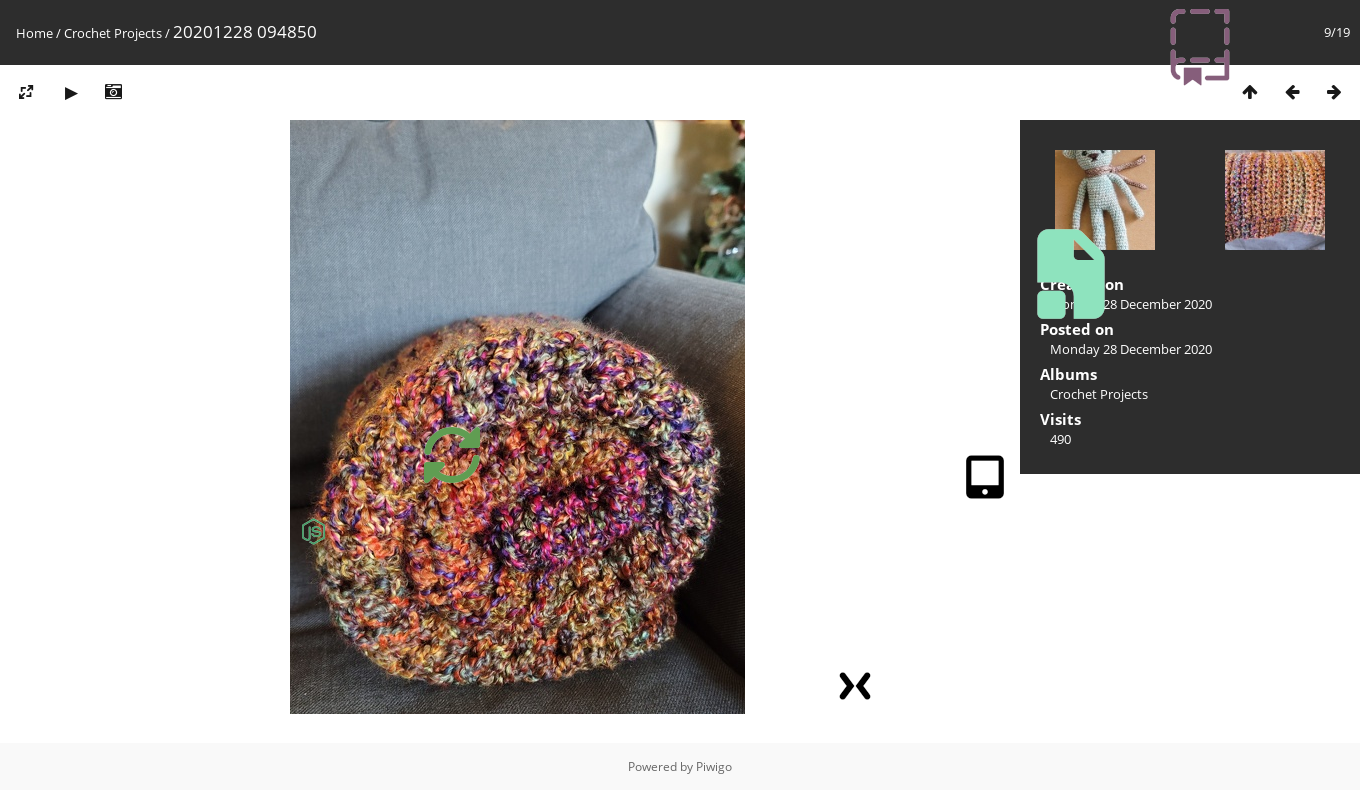  What do you see at coordinates (452, 455) in the screenshot?
I see `sync or refresh content` at bounding box center [452, 455].